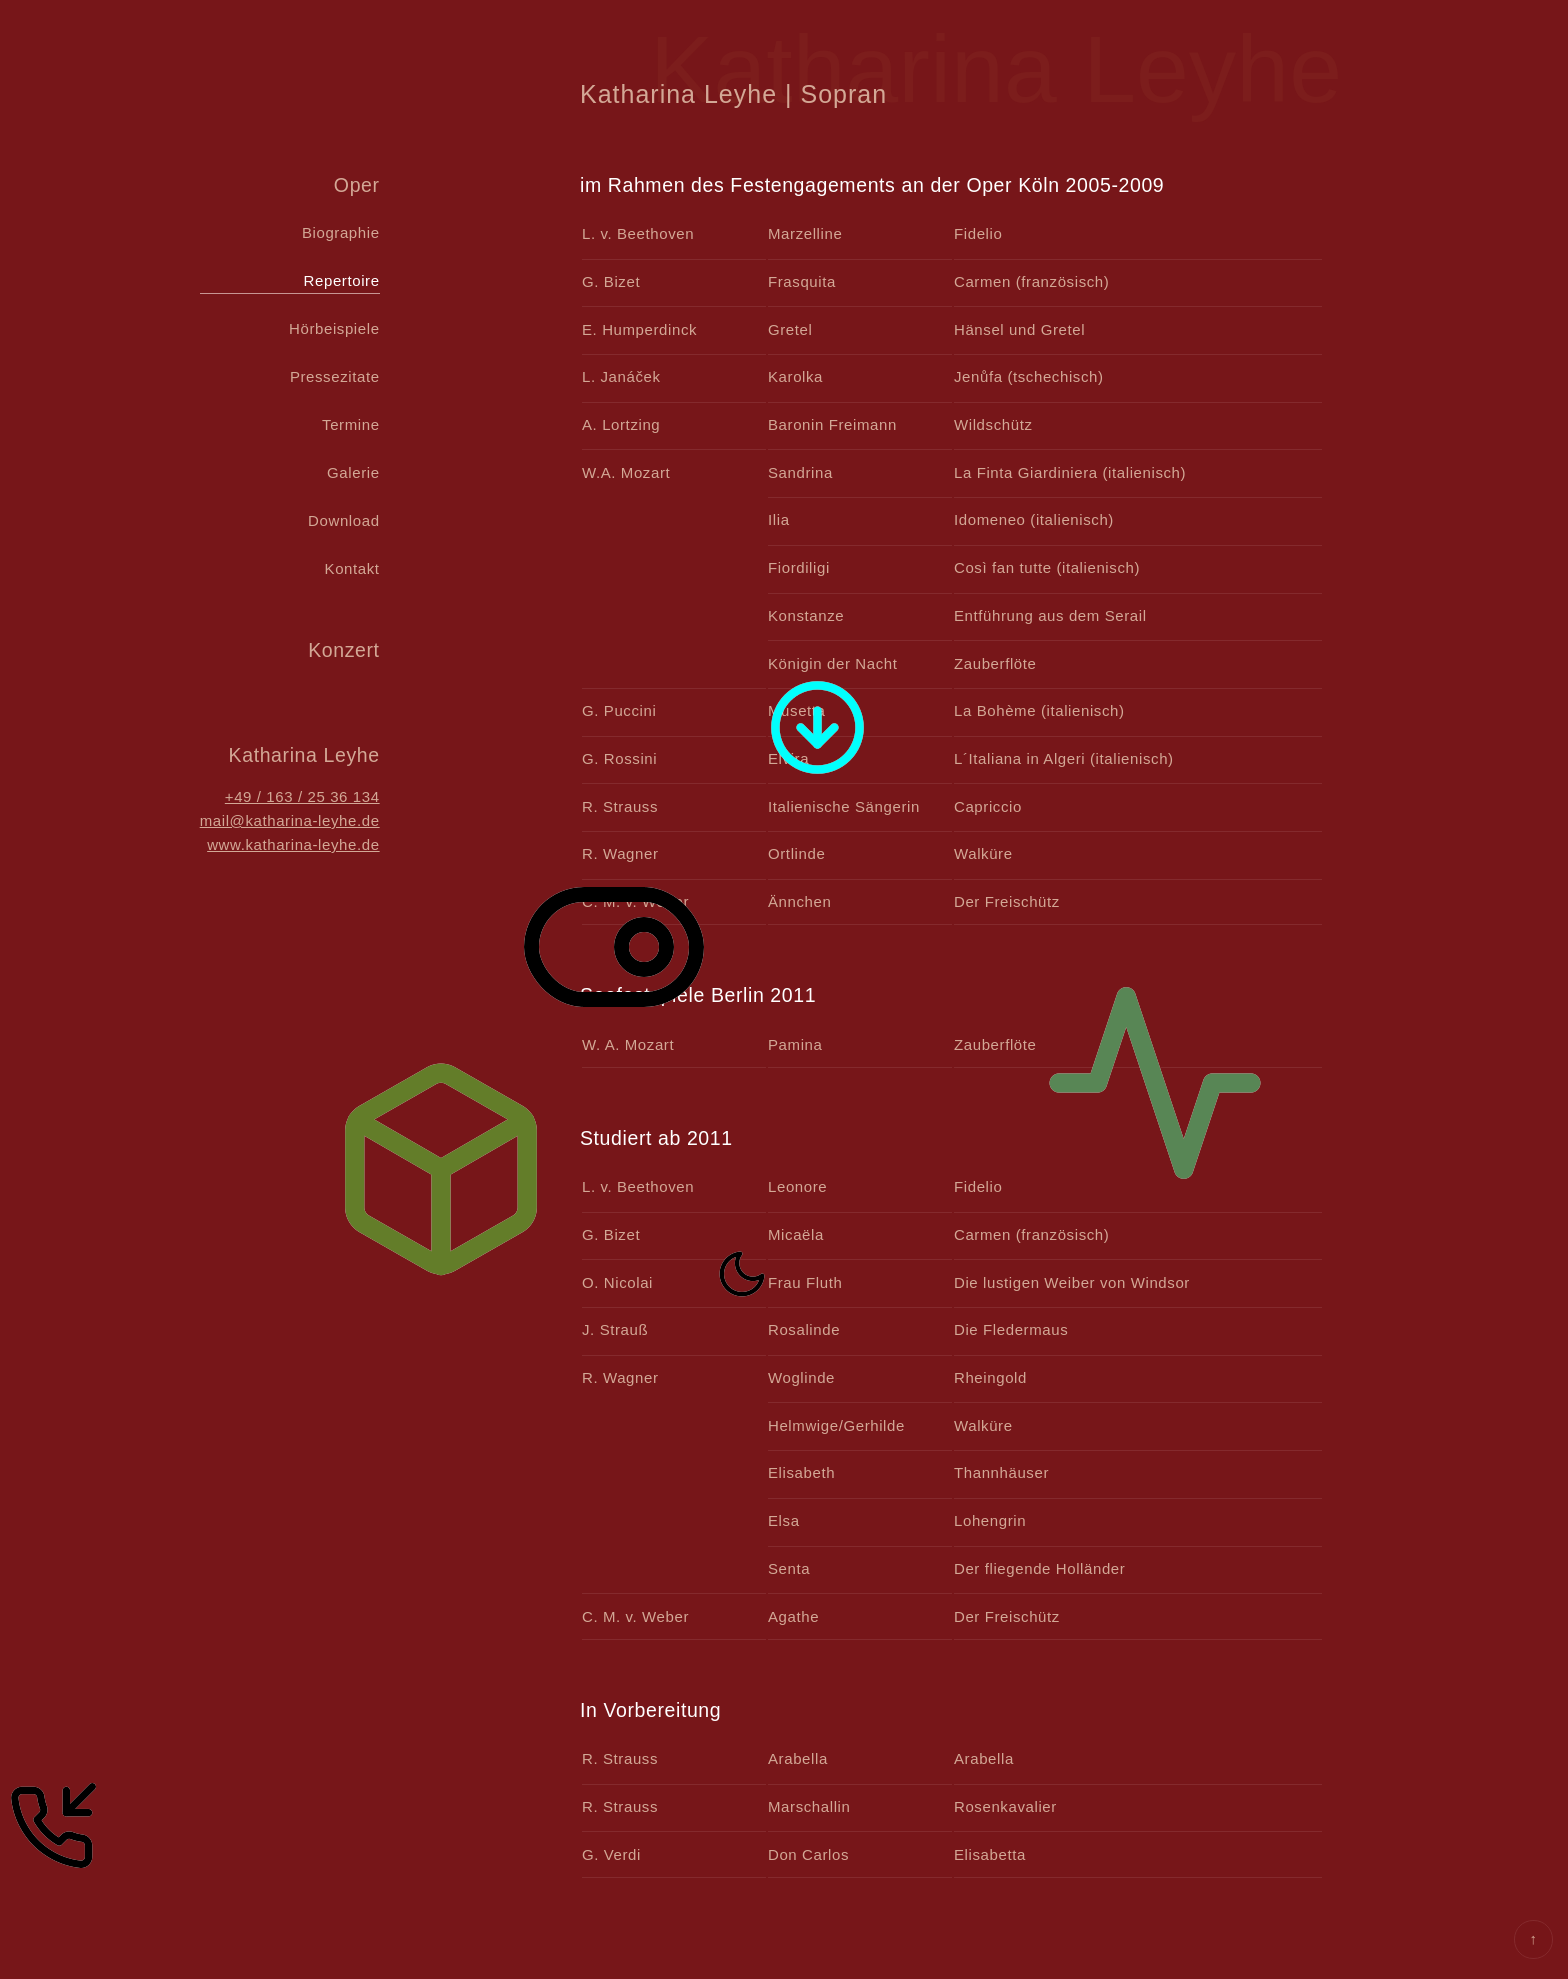 The width and height of the screenshot is (1568, 1979). I want to click on toggle switch in the on/enabled position, so click(614, 947).